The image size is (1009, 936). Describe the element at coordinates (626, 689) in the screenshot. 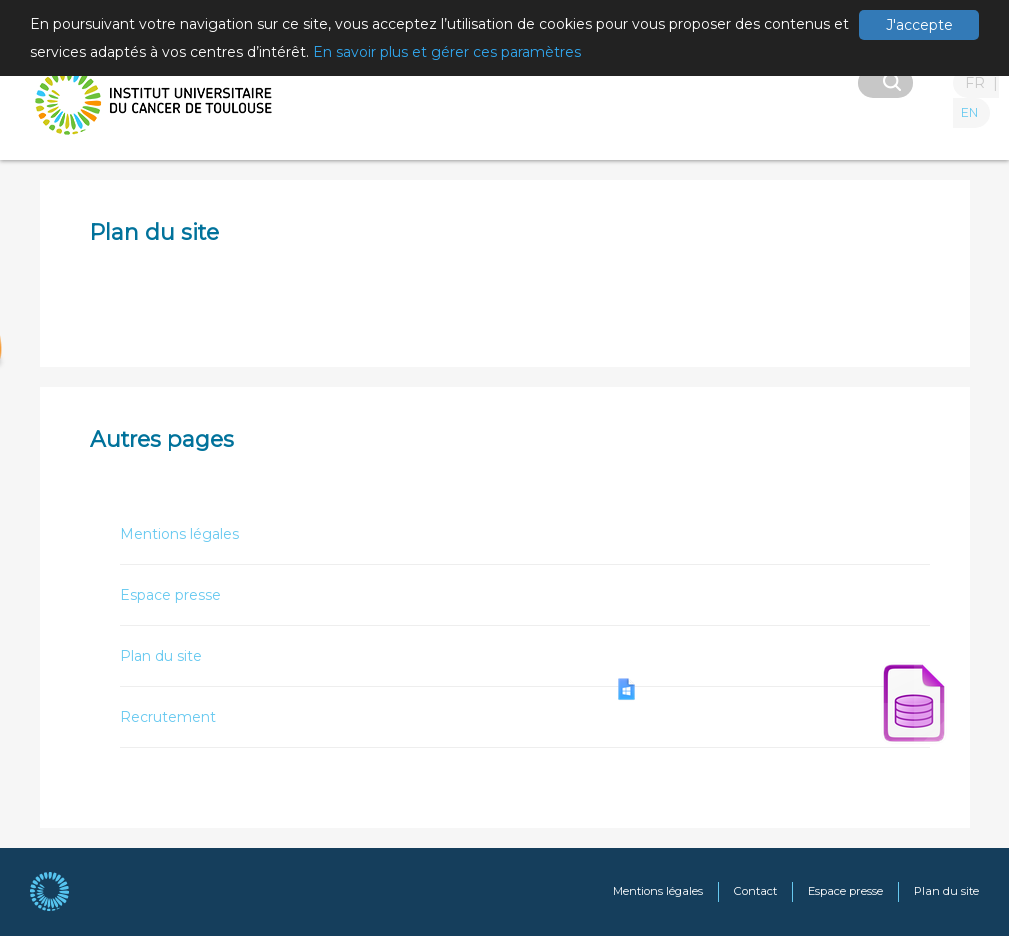

I see `a windows executable file (.exe)` at that location.